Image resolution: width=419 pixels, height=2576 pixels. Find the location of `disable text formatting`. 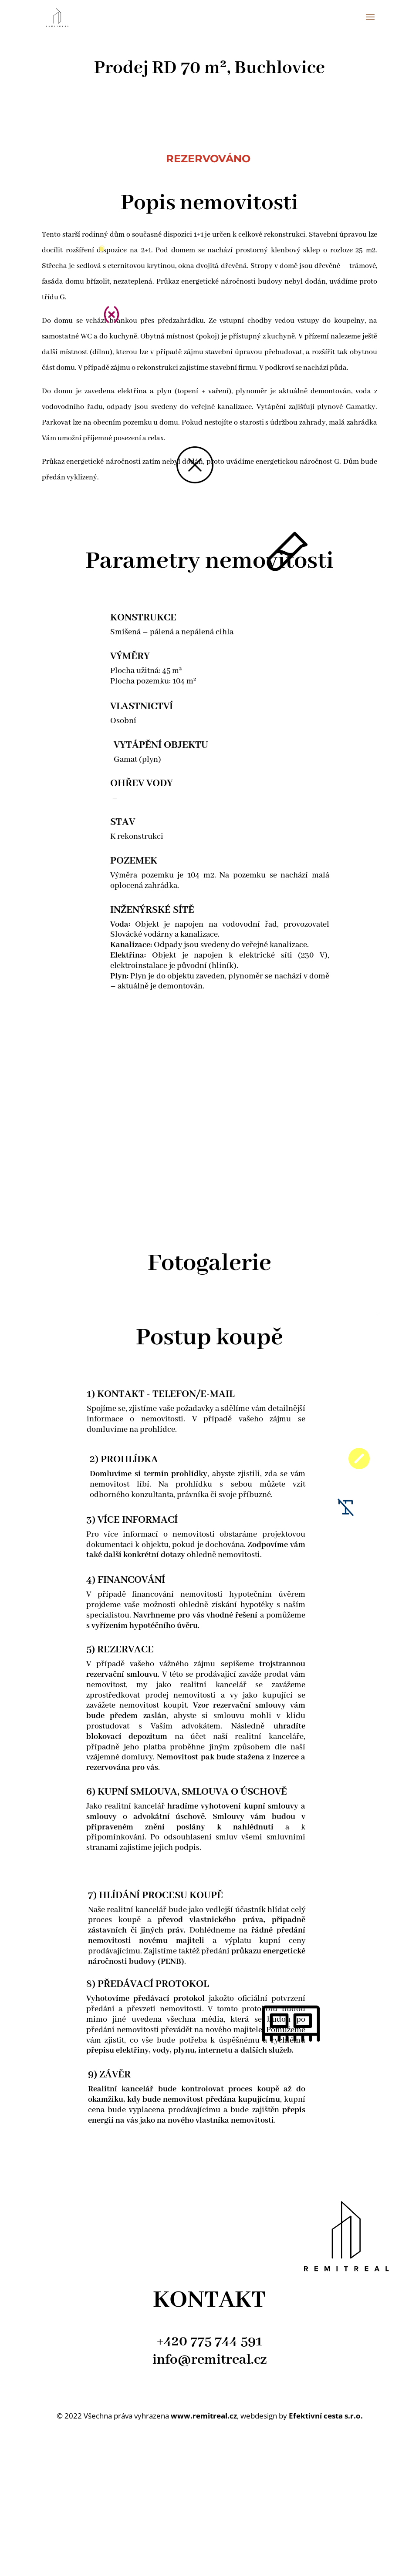

disable text formatting is located at coordinates (345, 1507).